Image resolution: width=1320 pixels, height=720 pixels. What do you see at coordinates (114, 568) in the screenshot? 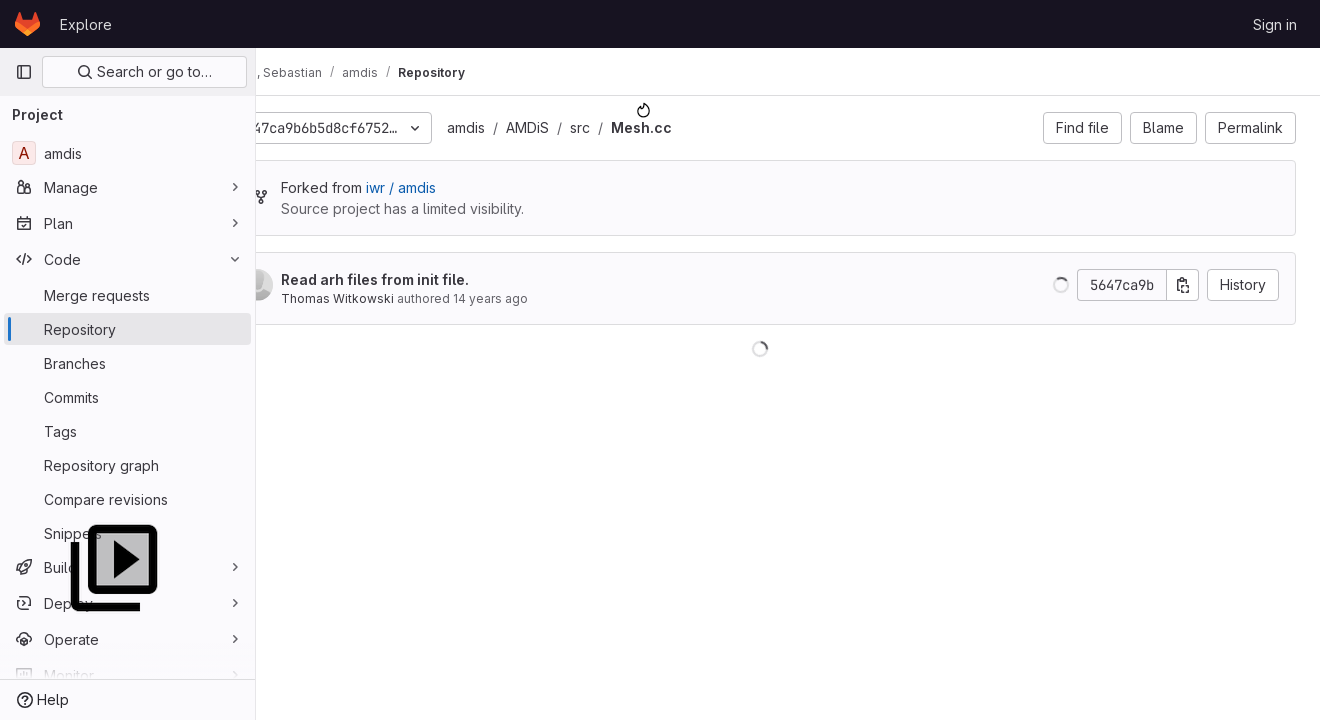
I see `access your video library` at bounding box center [114, 568].